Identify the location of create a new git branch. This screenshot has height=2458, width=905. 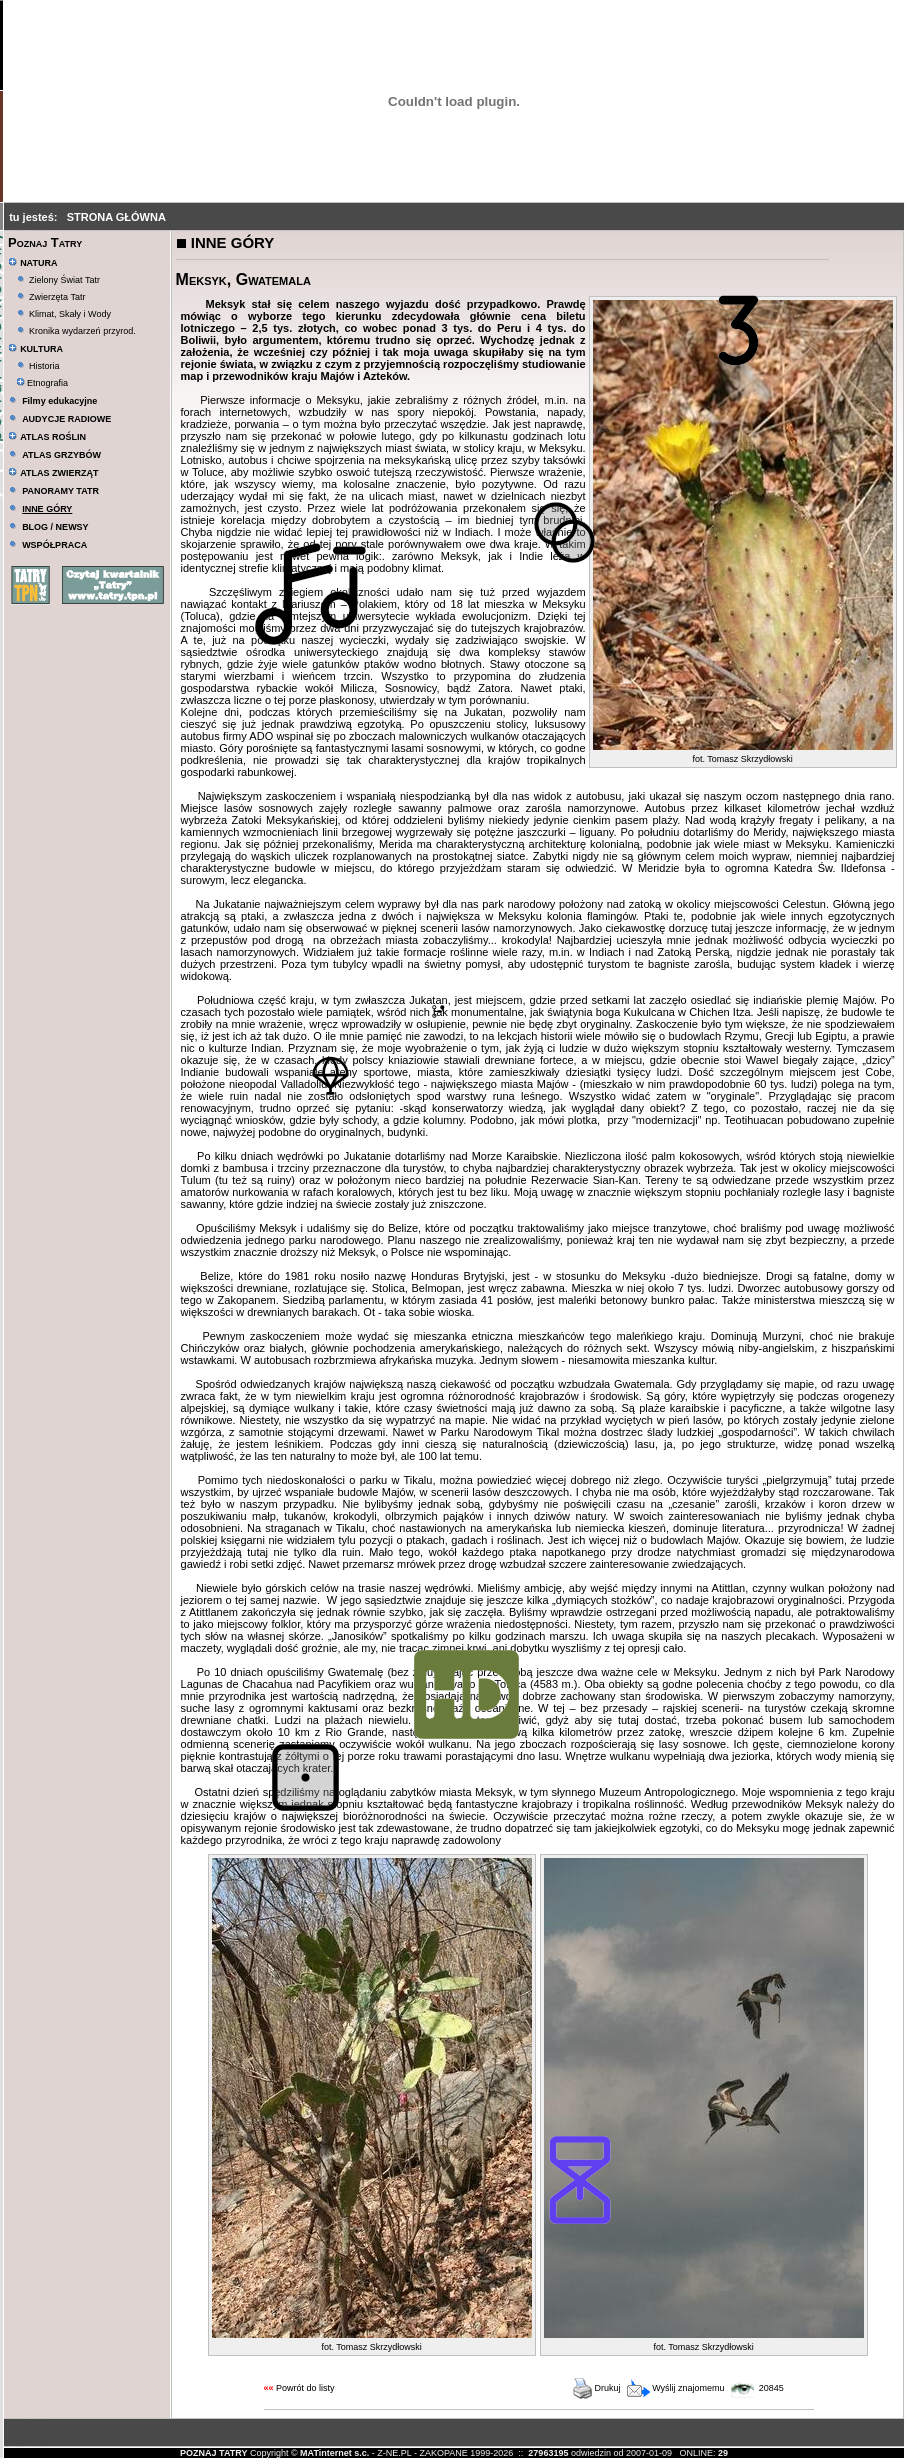
(437, 1011).